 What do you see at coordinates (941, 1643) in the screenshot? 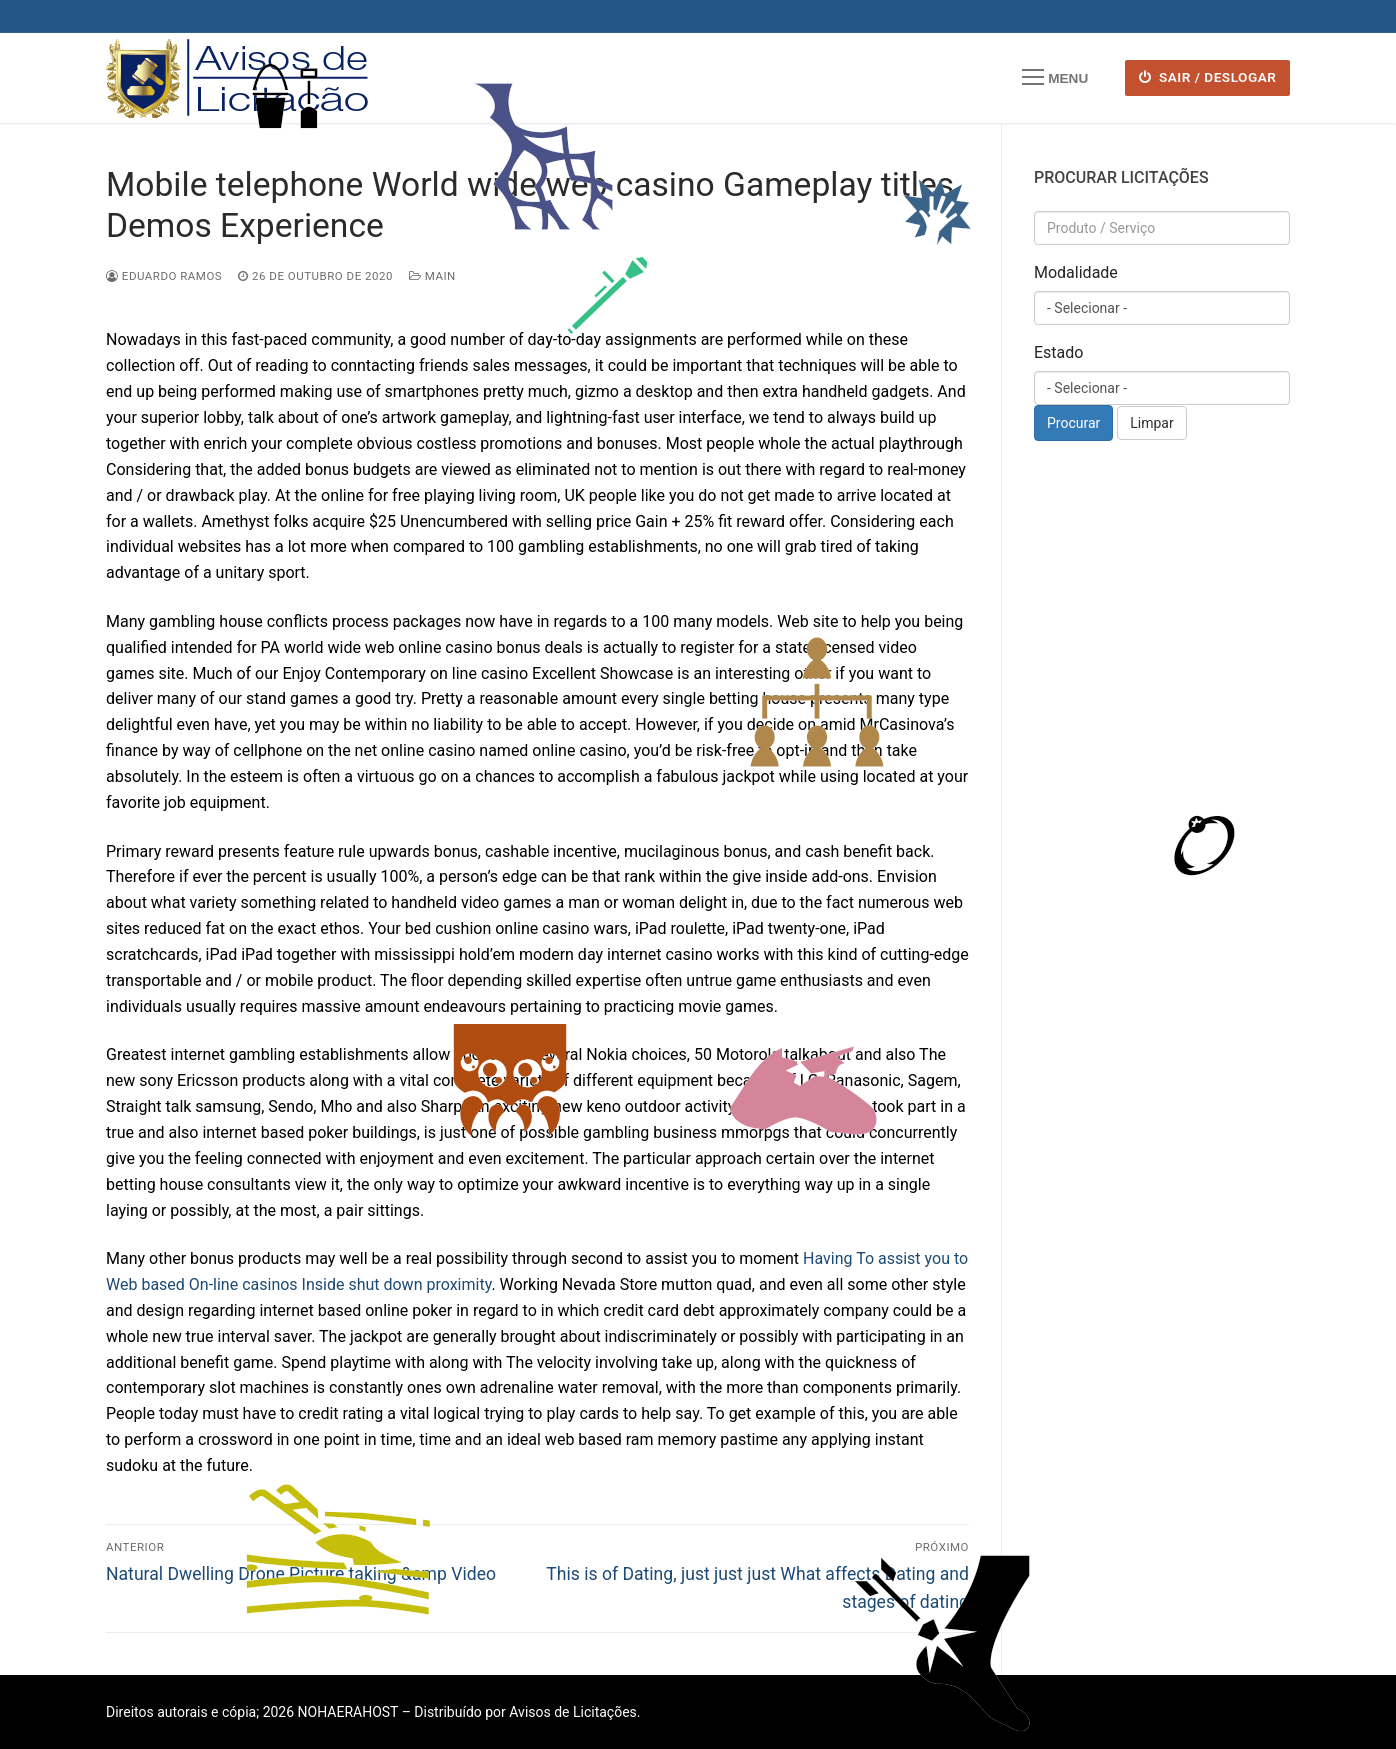
I see `indicates a character's weakness or vulnerability` at bounding box center [941, 1643].